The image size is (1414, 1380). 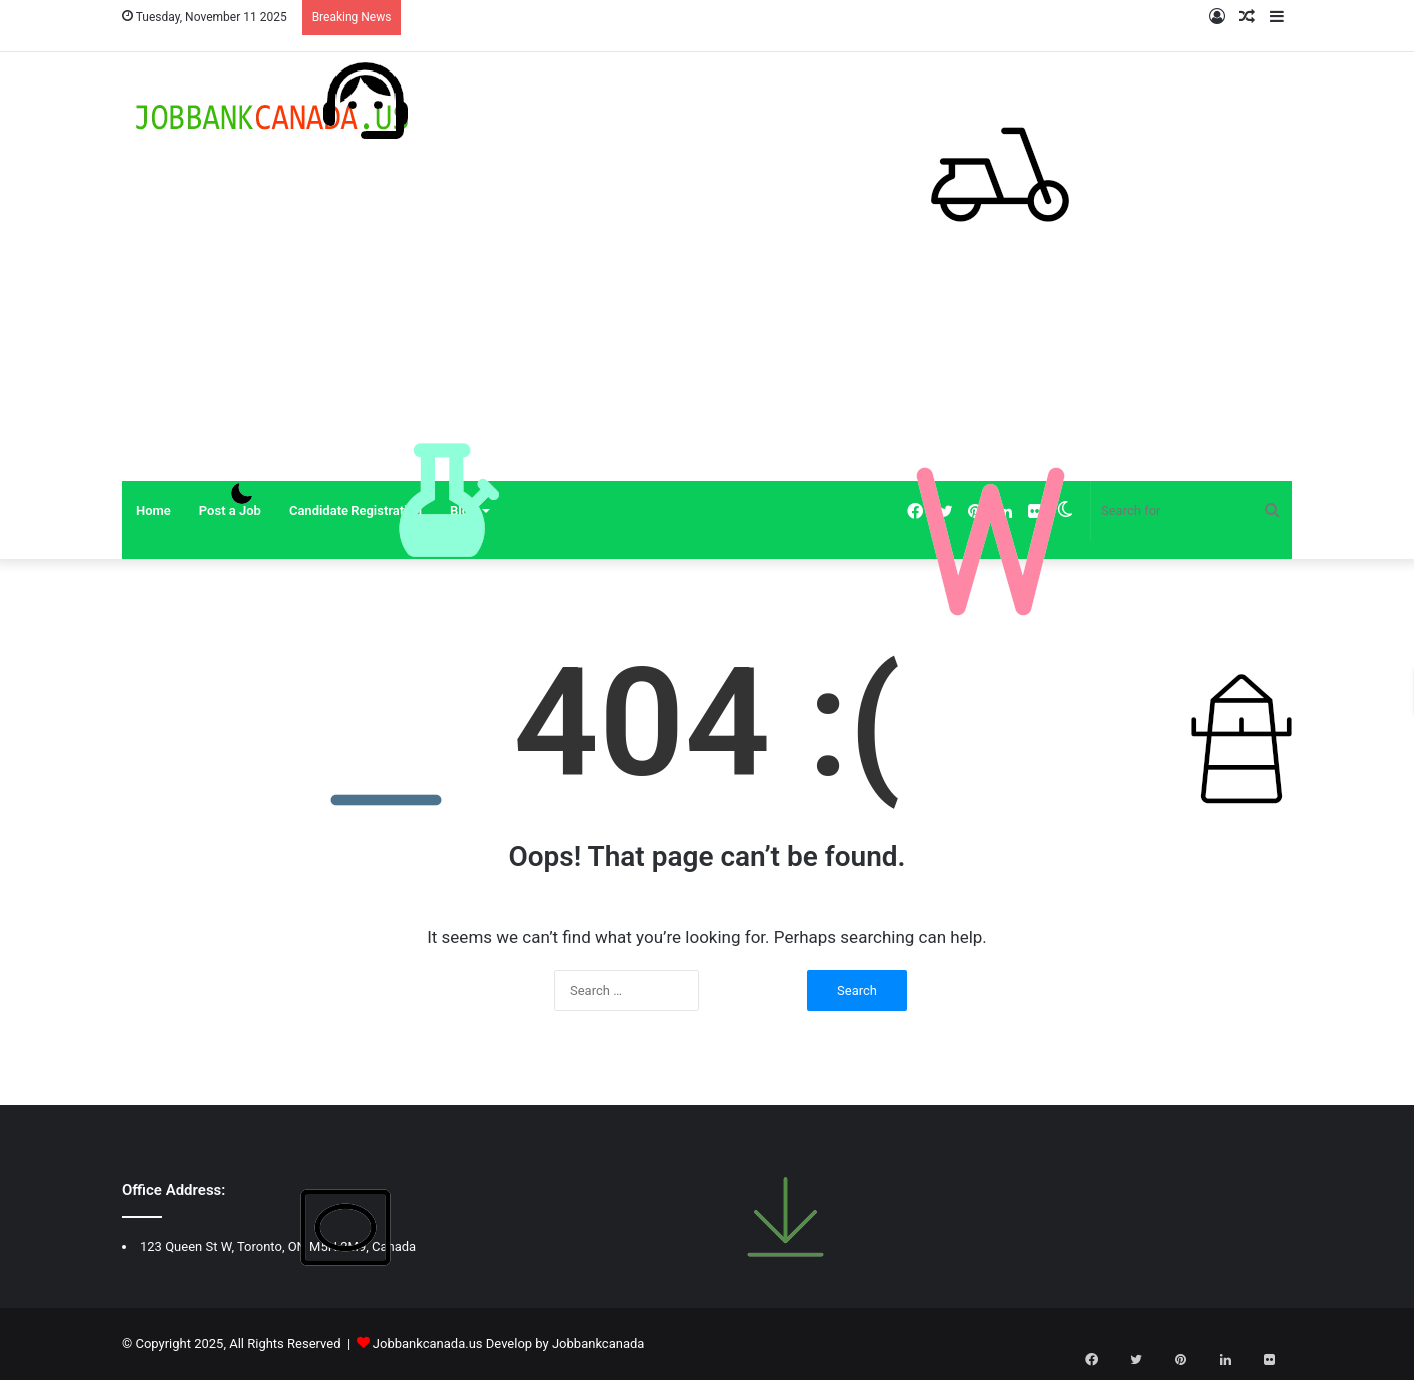 I want to click on decrease quantity or value, so click(x=386, y=800).